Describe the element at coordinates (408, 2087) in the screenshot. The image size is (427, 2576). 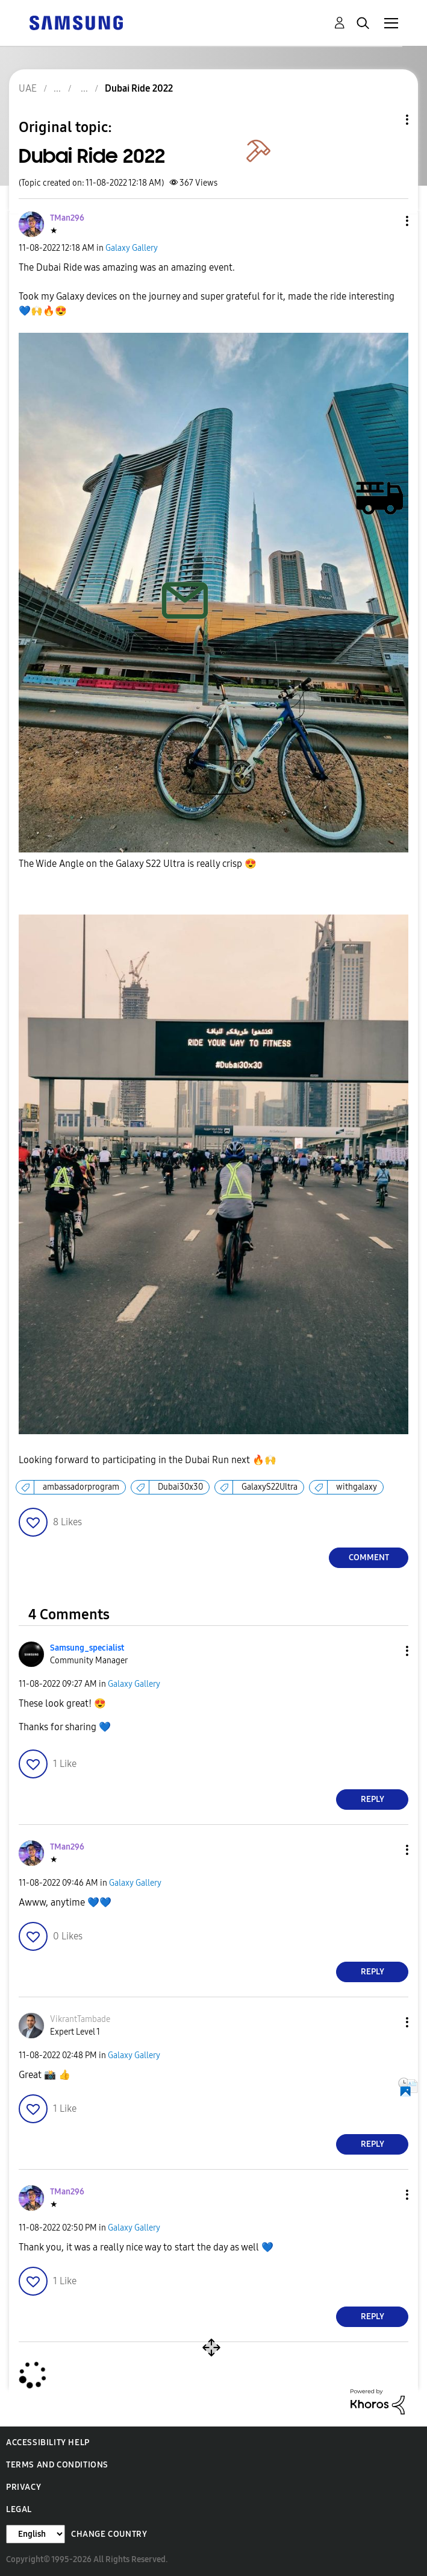
I see `view recently accessed files or documents` at that location.